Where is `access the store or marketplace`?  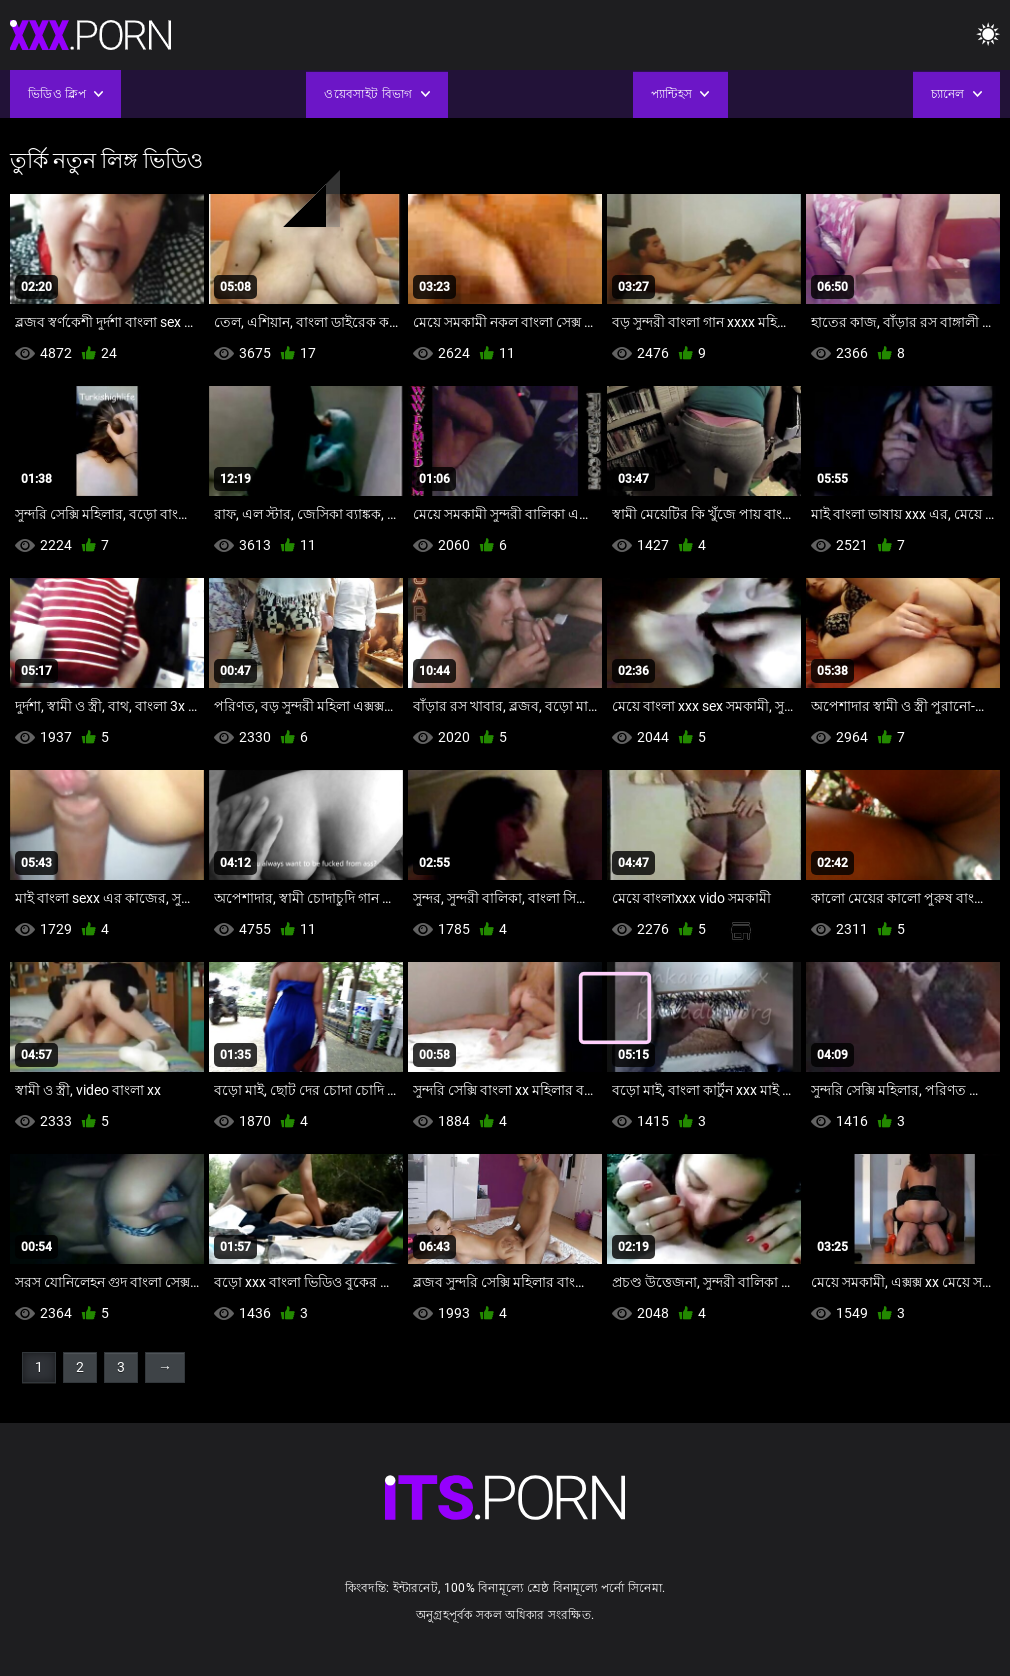 access the store or marketplace is located at coordinates (741, 931).